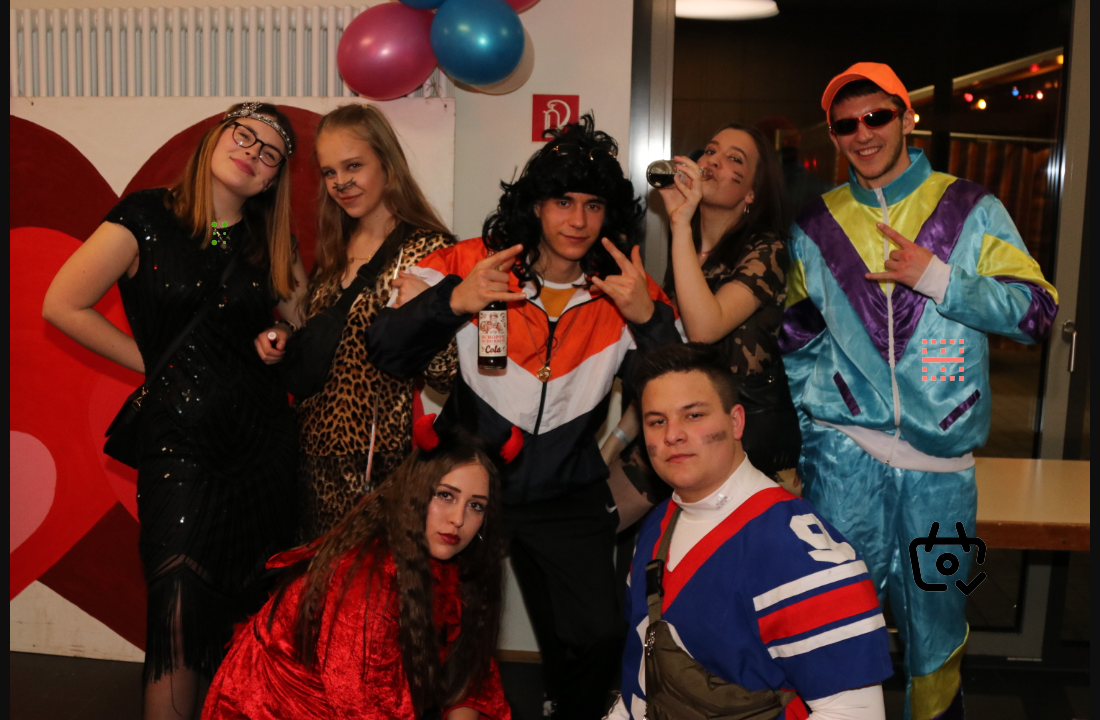 The height and width of the screenshot is (720, 1100). What do you see at coordinates (219, 233) in the screenshot?
I see `enable braille accessibility features` at bounding box center [219, 233].